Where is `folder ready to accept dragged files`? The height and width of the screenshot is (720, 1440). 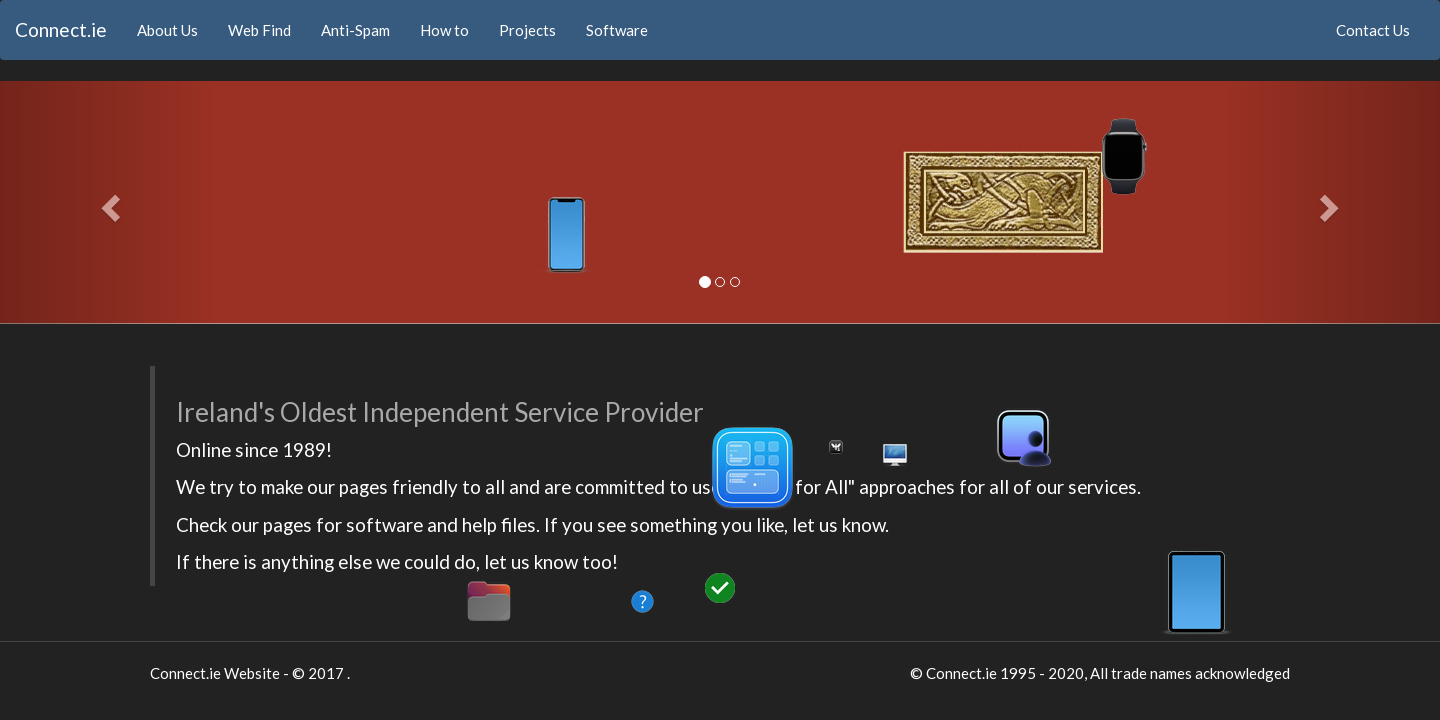 folder ready to accept dragged files is located at coordinates (489, 601).